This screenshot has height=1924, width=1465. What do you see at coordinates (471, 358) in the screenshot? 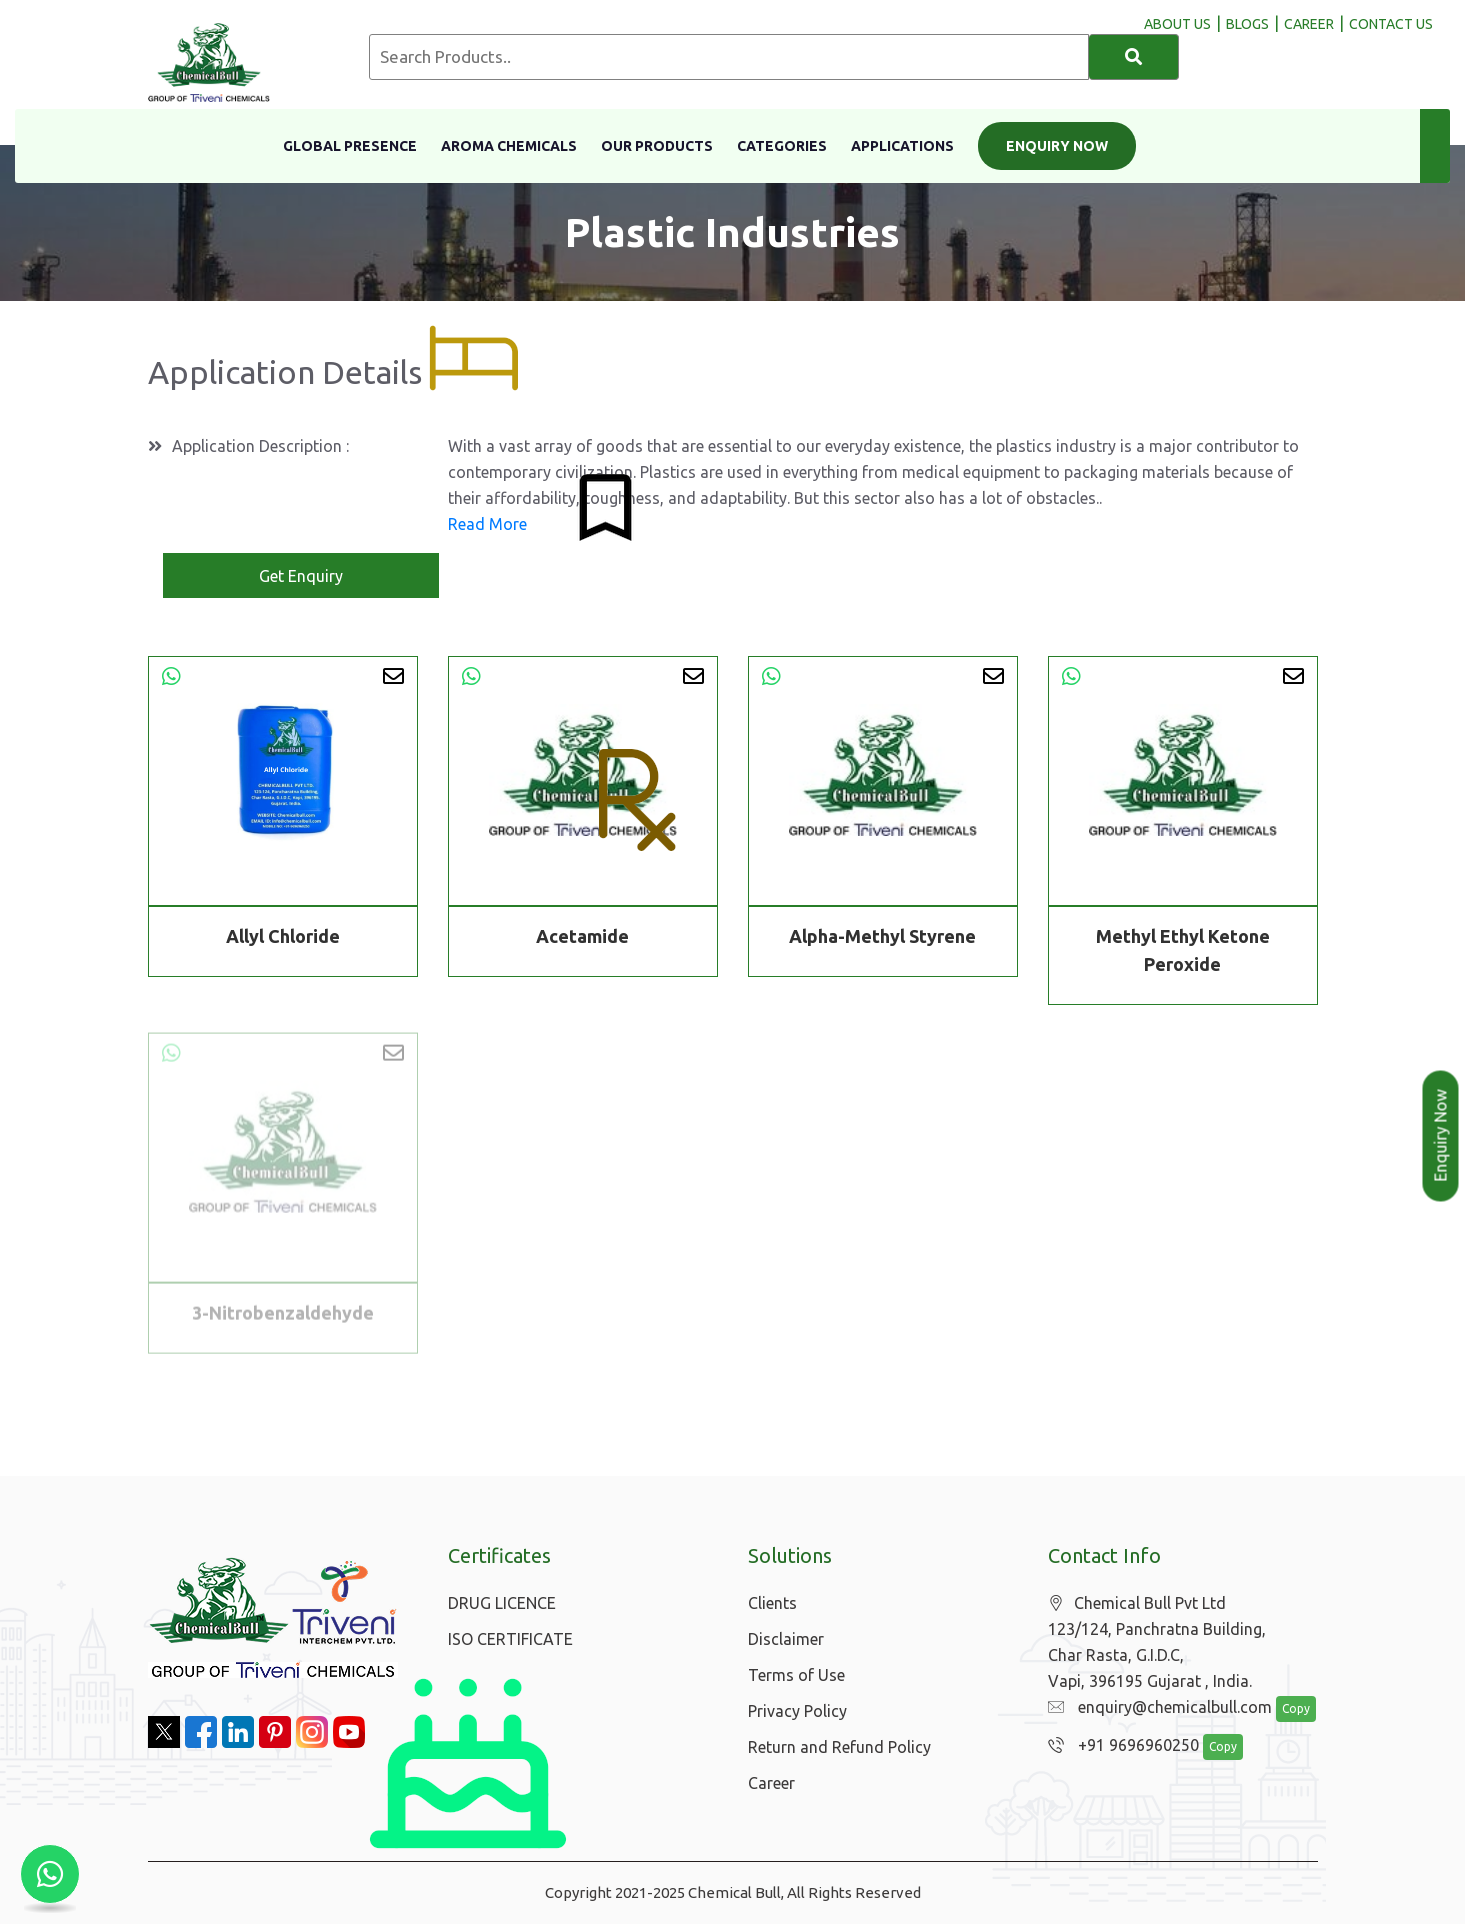
I see `view accommodation or hotel options` at bounding box center [471, 358].